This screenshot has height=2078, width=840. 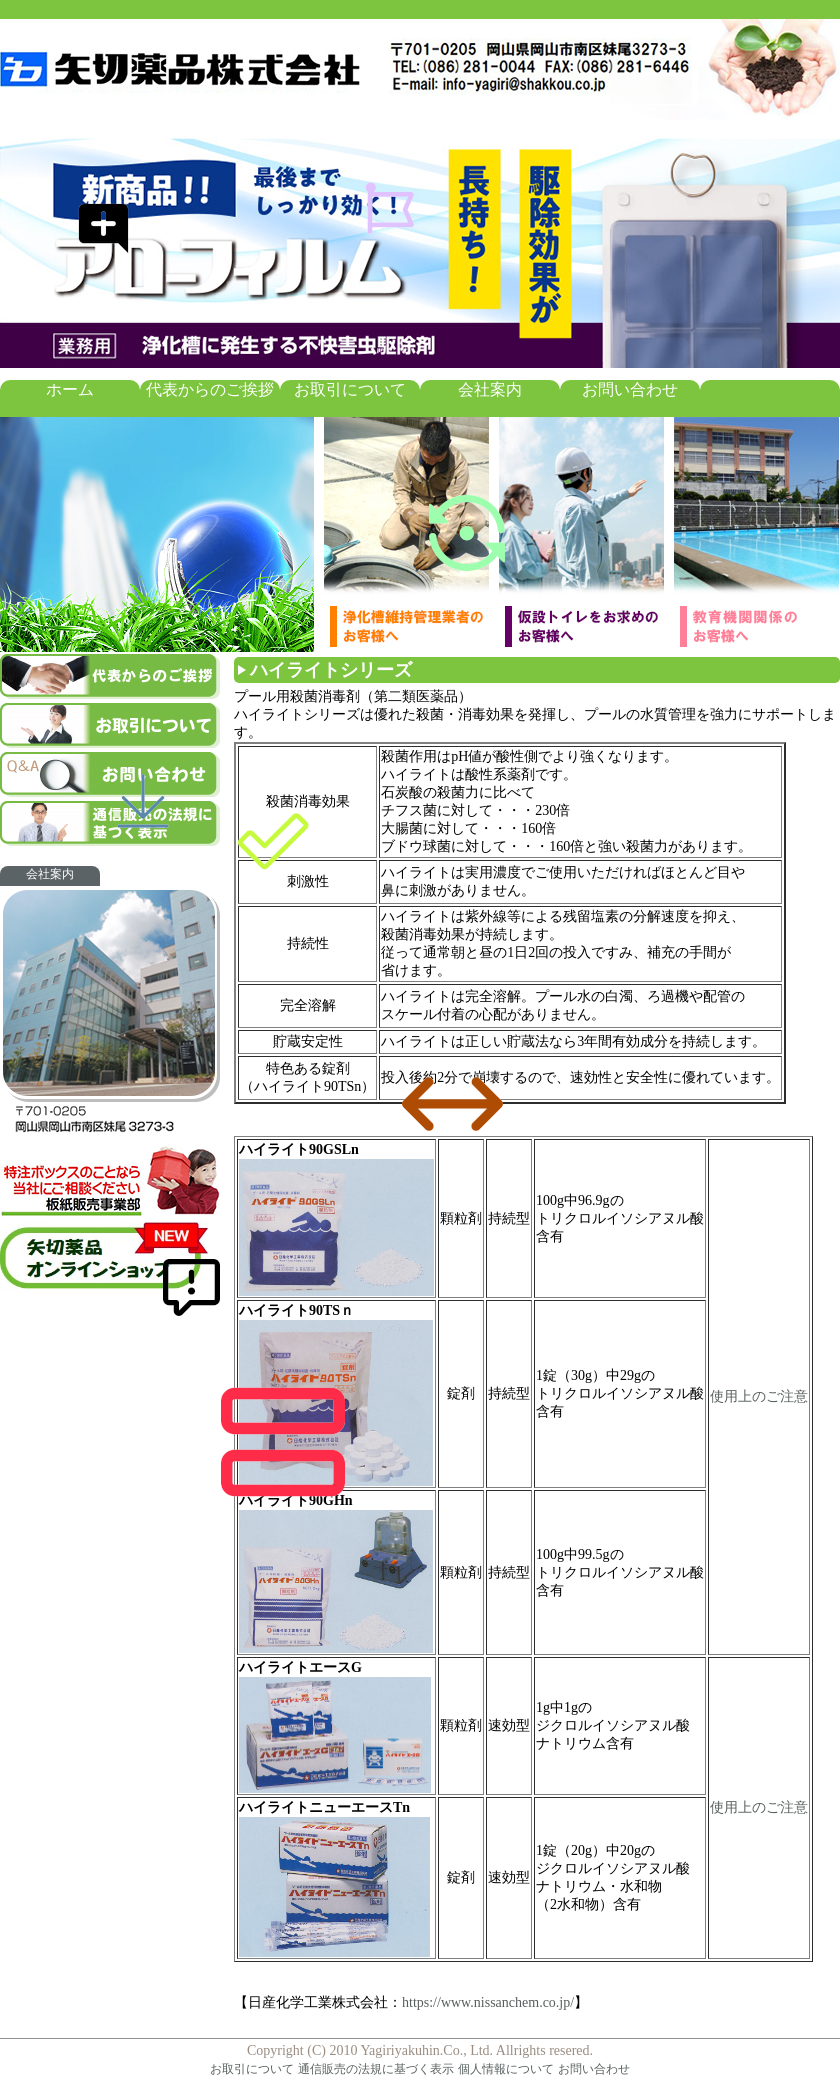 I want to click on confirm or submit an action, so click(x=272, y=840).